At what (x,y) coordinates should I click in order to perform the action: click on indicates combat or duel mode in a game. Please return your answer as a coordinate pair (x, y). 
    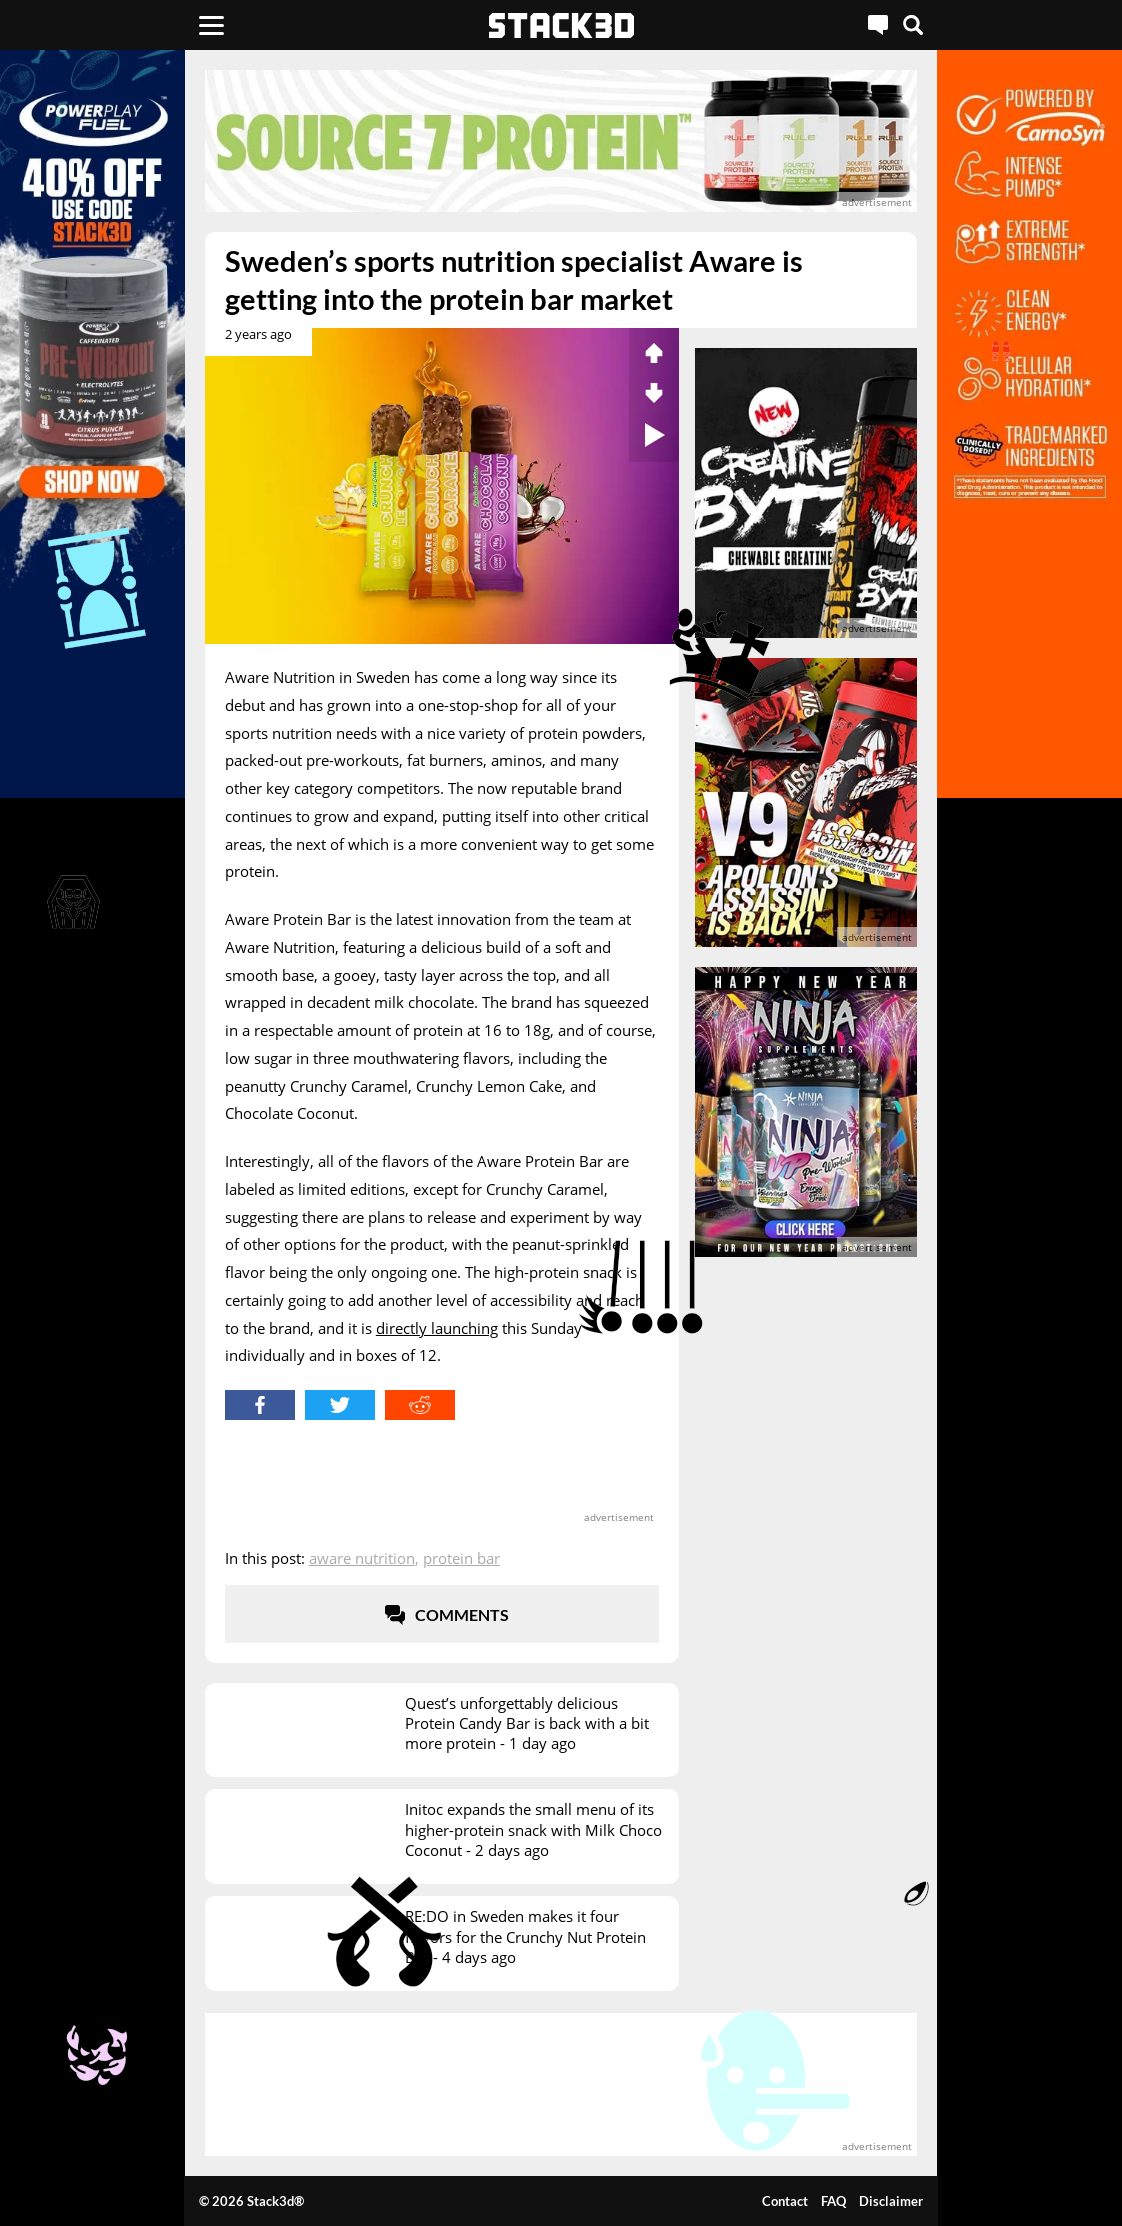
    Looking at the image, I should click on (384, 1931).